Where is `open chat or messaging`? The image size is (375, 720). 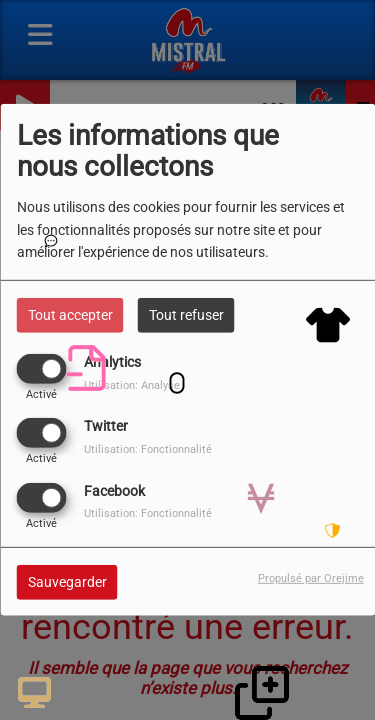
open chat or messaging is located at coordinates (51, 241).